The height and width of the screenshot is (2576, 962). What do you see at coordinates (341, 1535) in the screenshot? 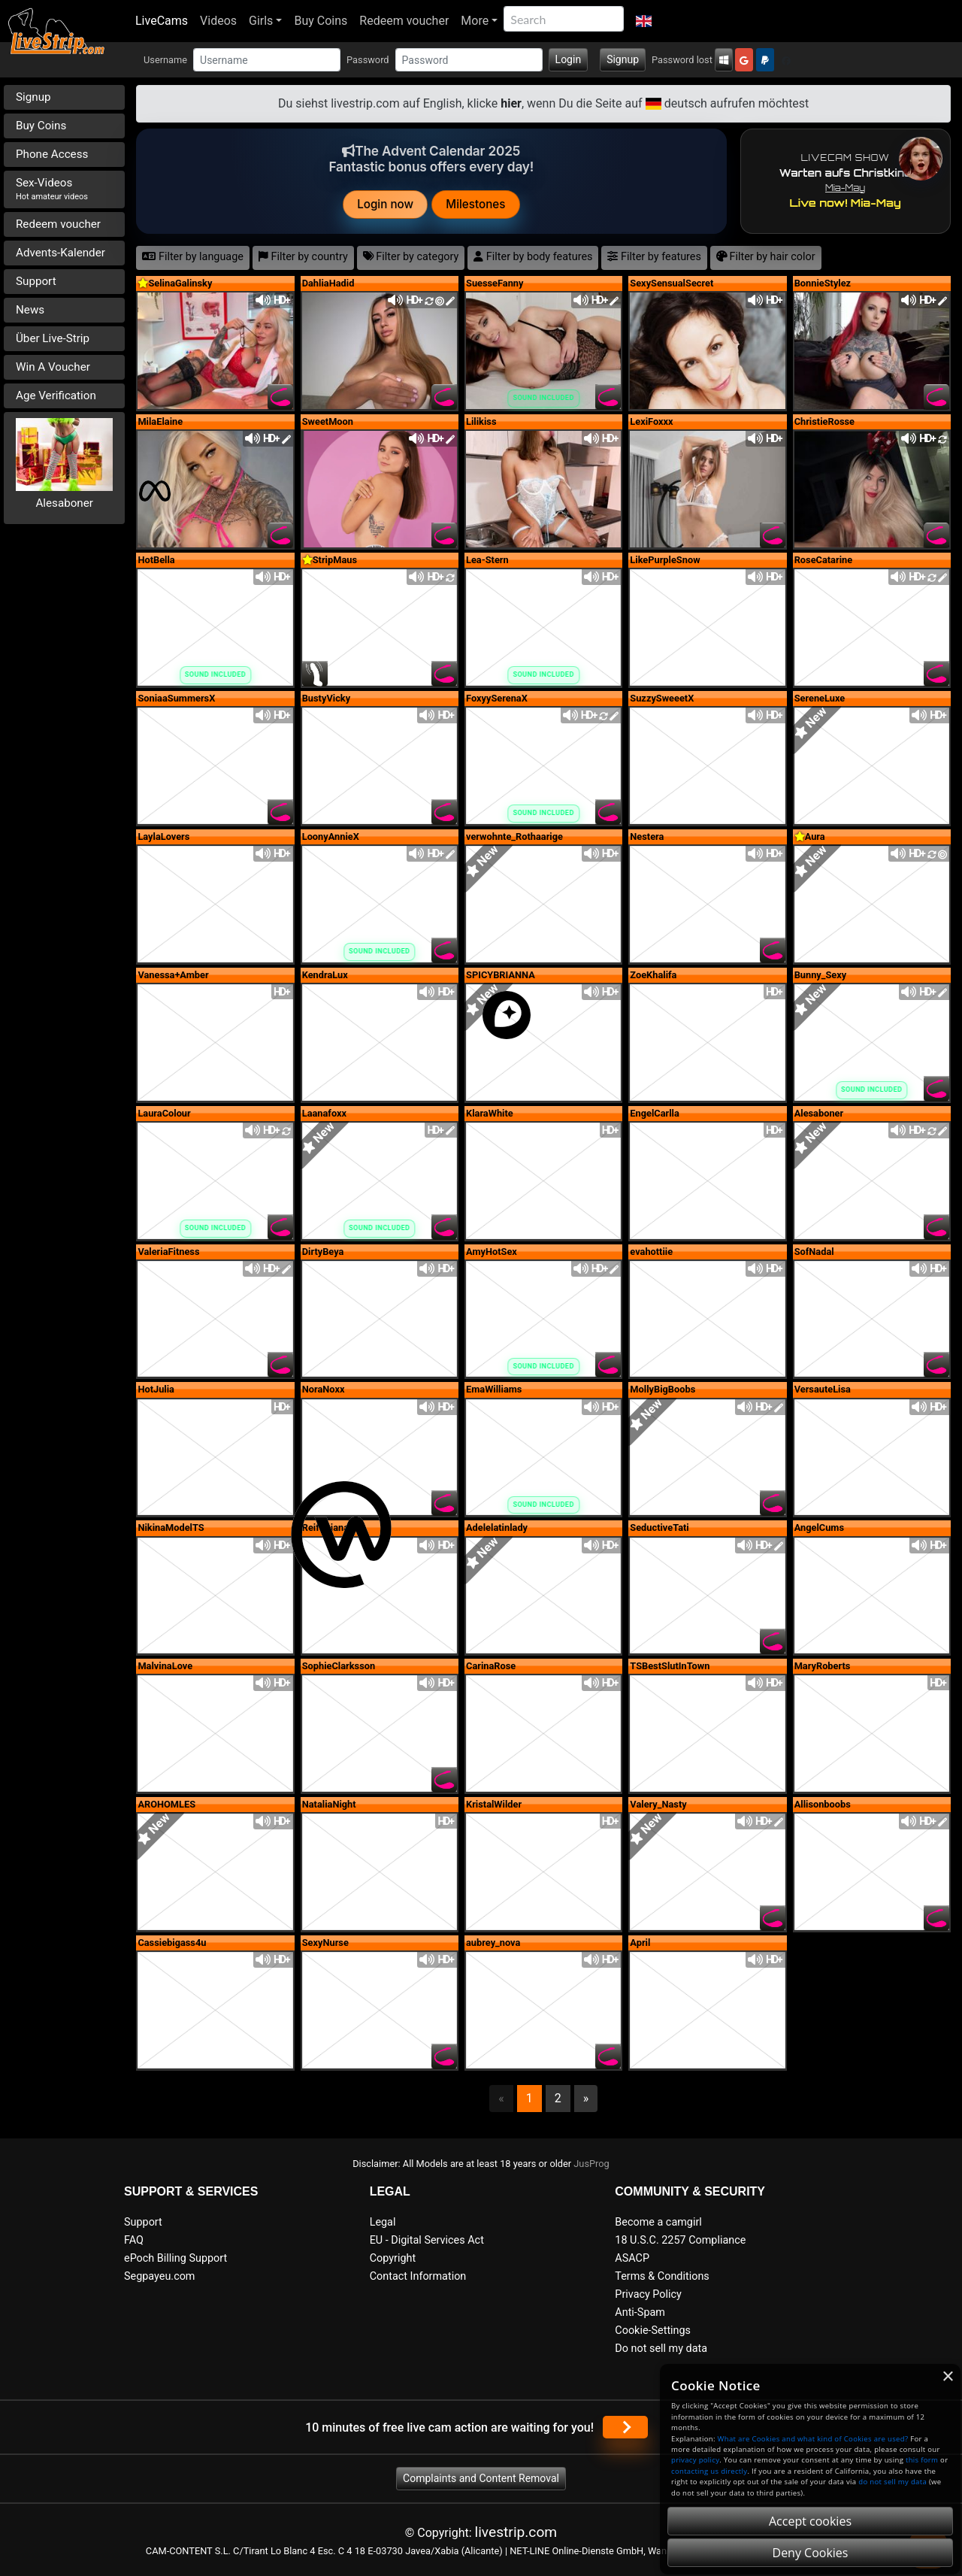
I see `open Workplace by Meta` at bounding box center [341, 1535].